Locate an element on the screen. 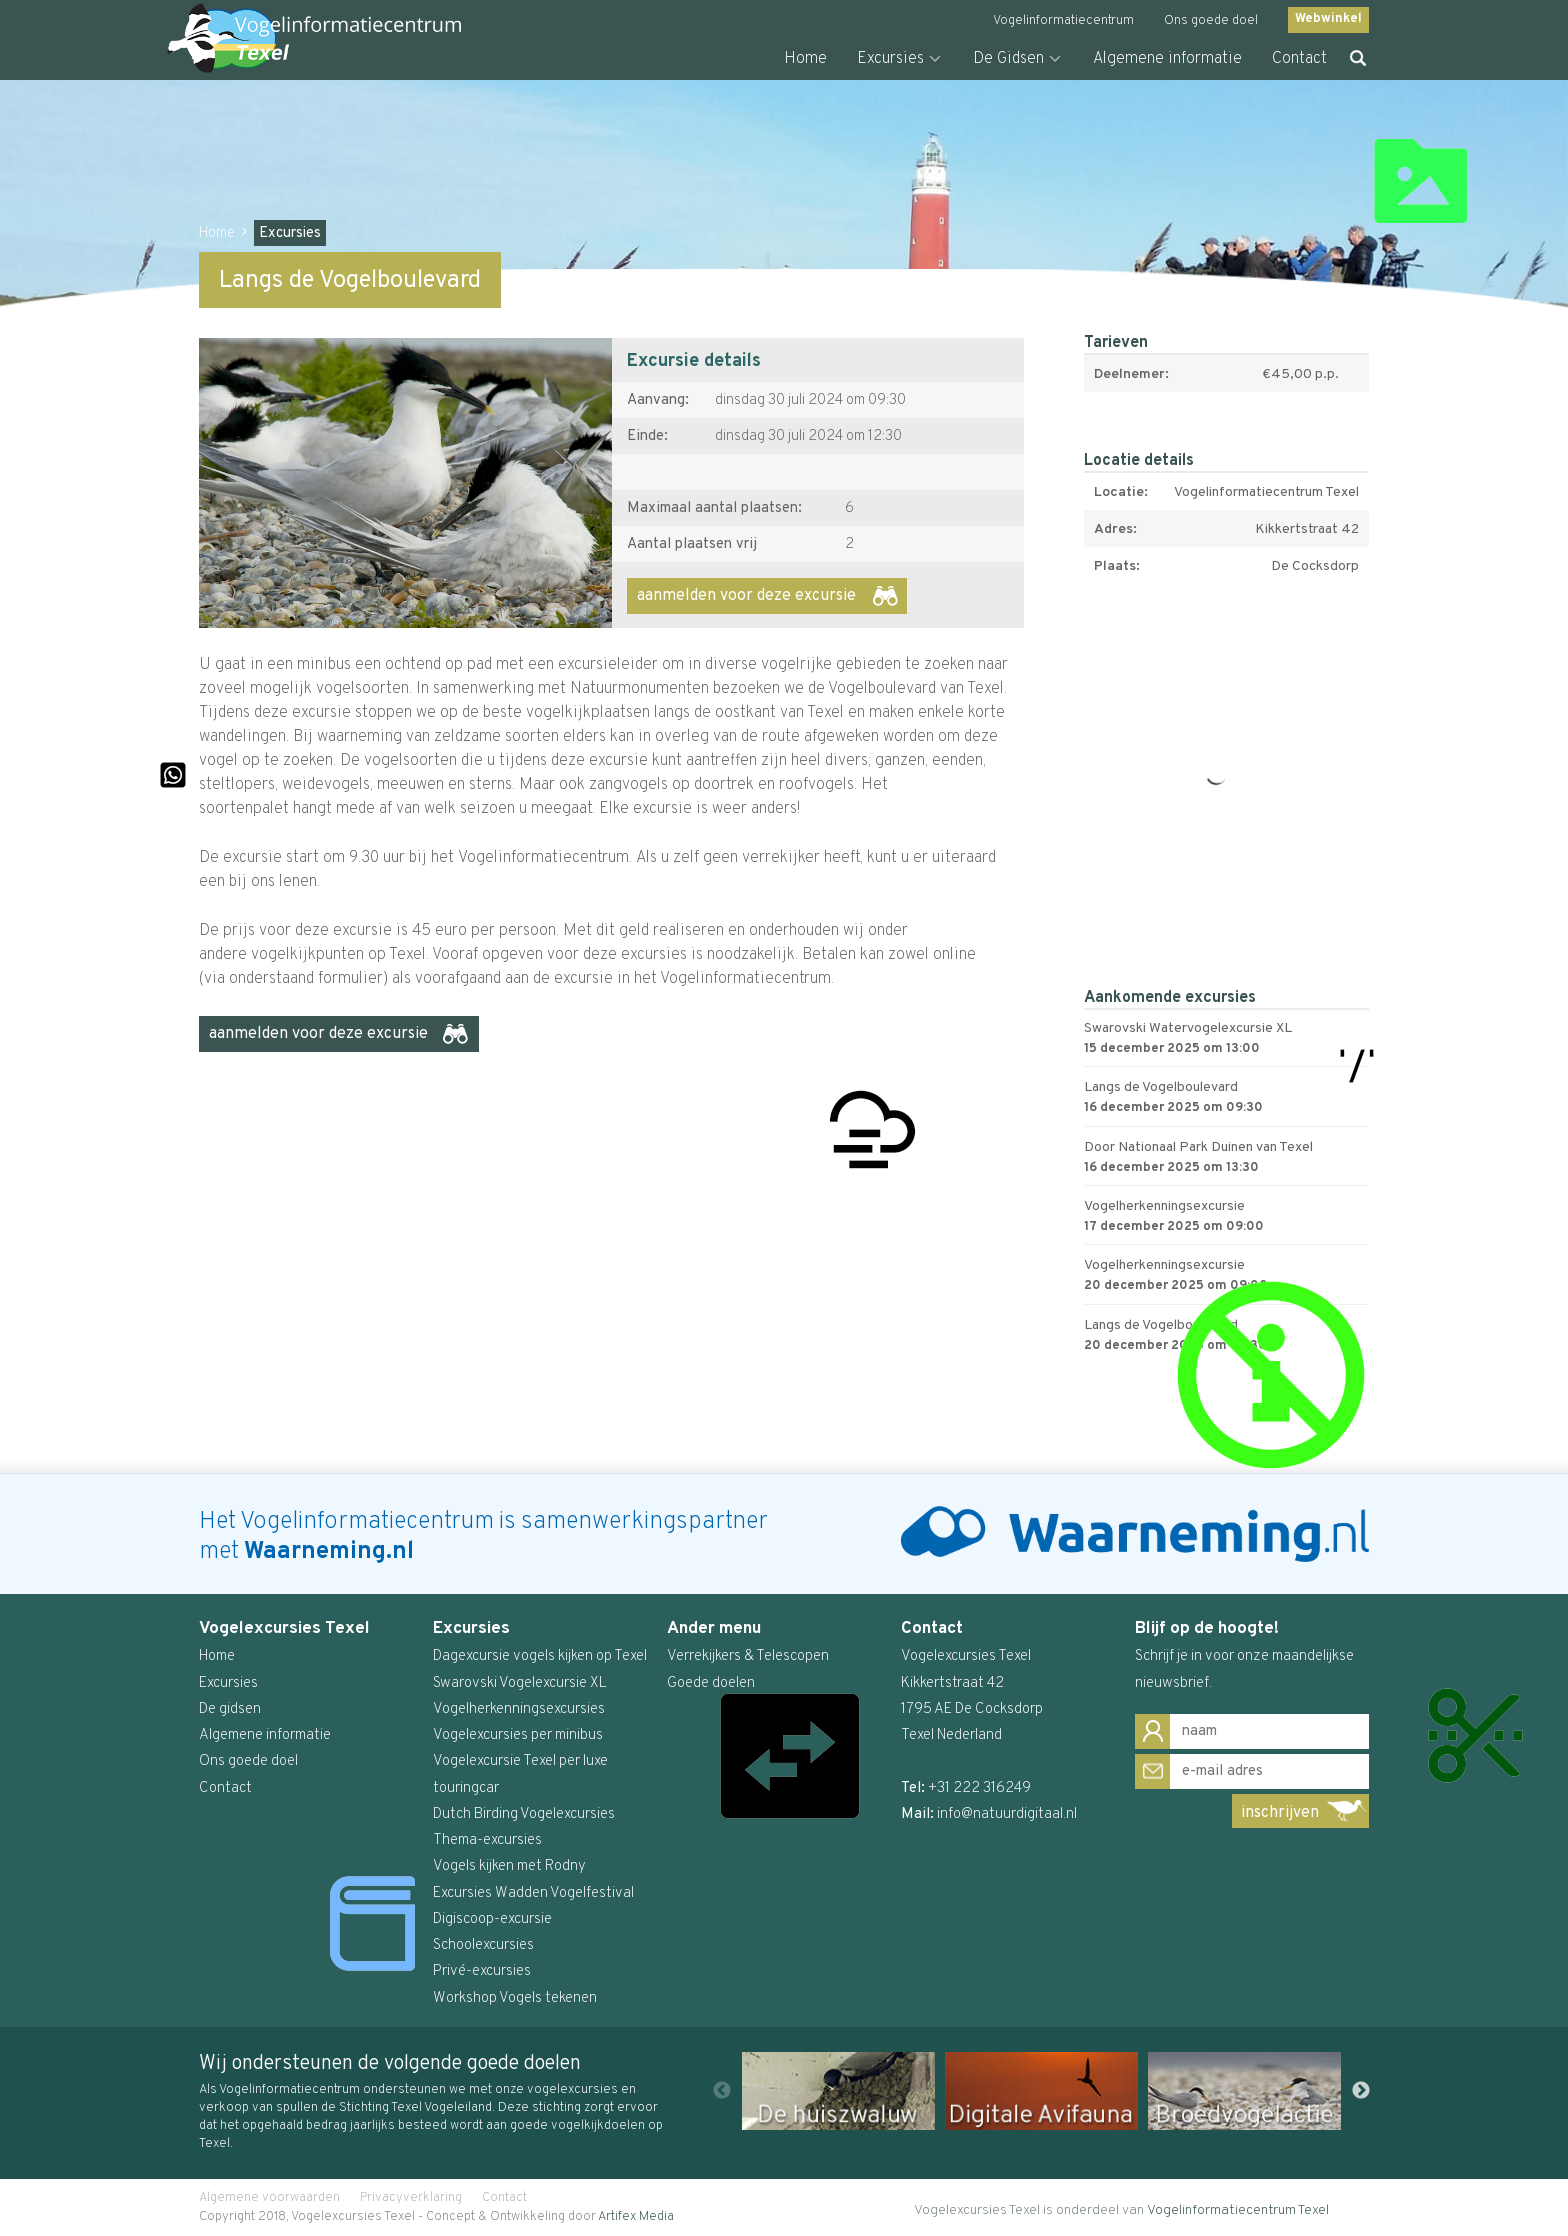  information unavailable or hidden is located at coordinates (1271, 1375).